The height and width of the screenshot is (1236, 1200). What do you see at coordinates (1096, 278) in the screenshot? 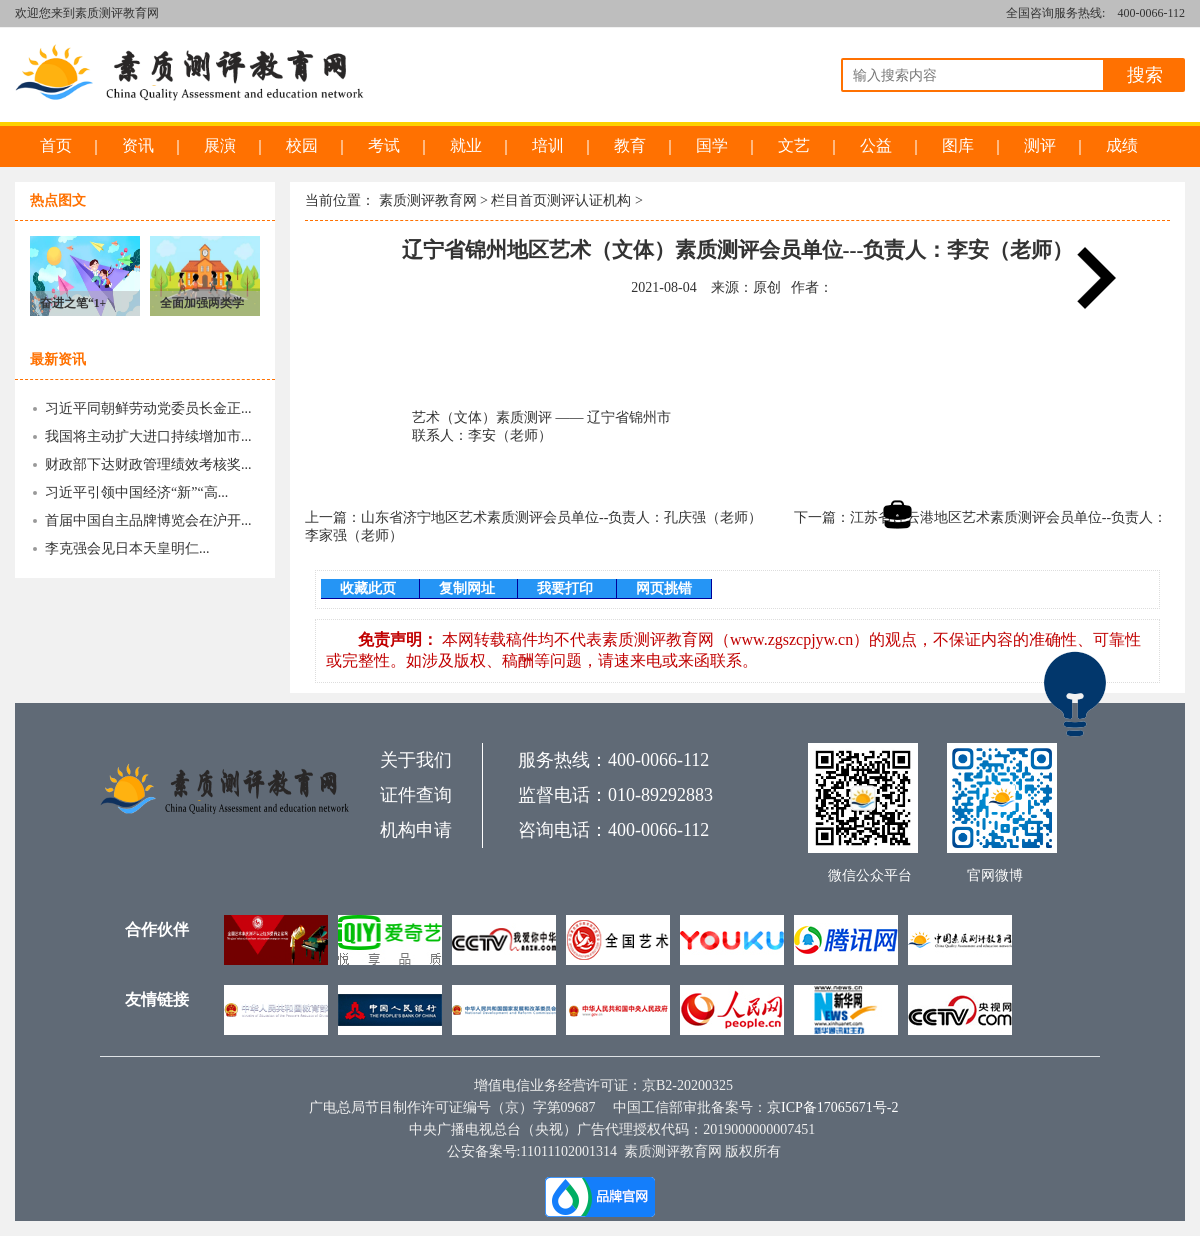
I see `navigate to the next item or screen` at bounding box center [1096, 278].